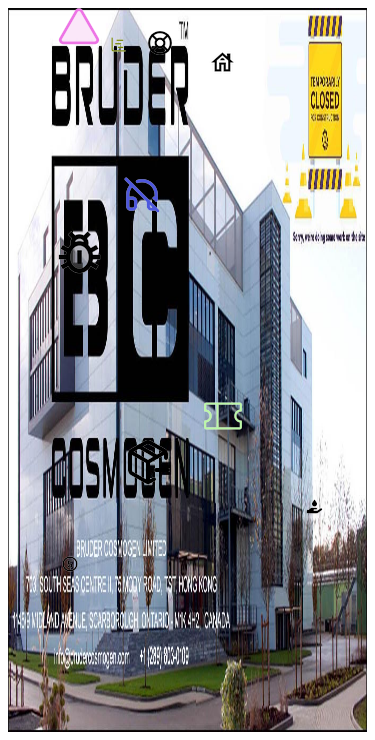 The width and height of the screenshot is (375, 740). What do you see at coordinates (148, 462) in the screenshot?
I see `remove item from package or shipment` at bounding box center [148, 462].